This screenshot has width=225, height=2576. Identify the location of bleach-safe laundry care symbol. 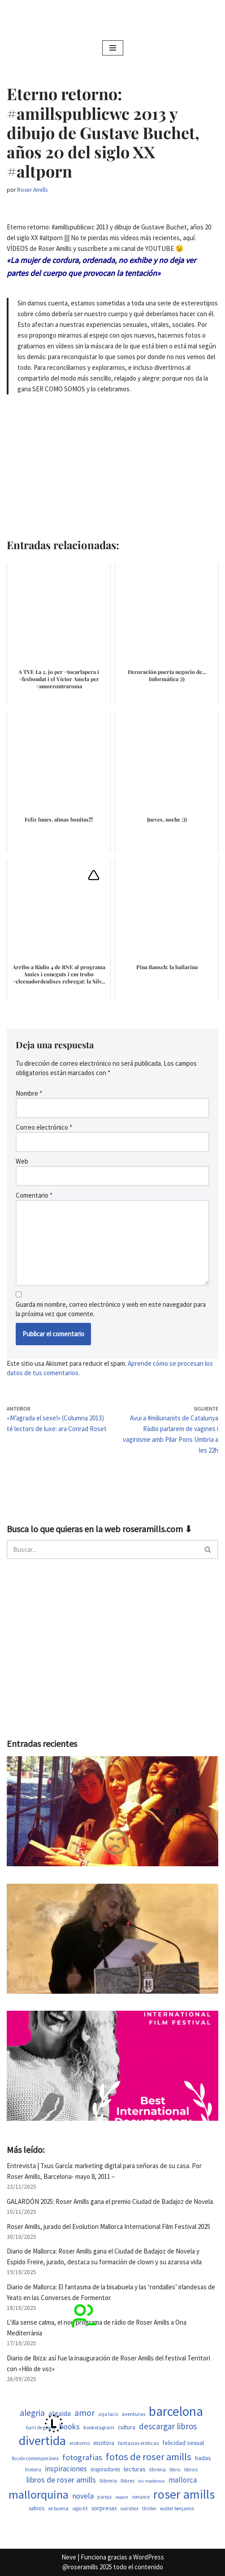
(94, 876).